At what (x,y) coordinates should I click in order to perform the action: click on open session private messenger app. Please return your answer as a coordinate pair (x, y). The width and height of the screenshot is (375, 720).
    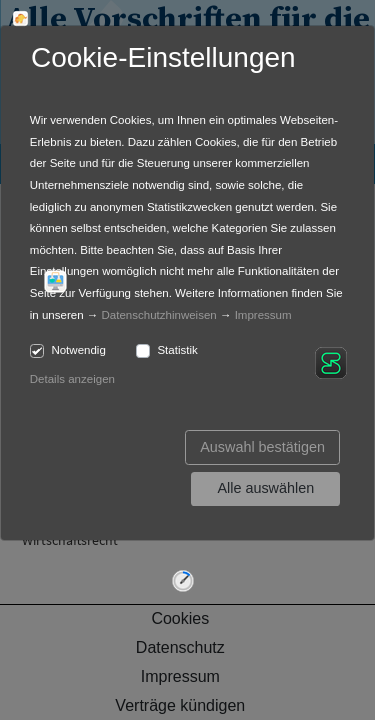
    Looking at the image, I should click on (331, 363).